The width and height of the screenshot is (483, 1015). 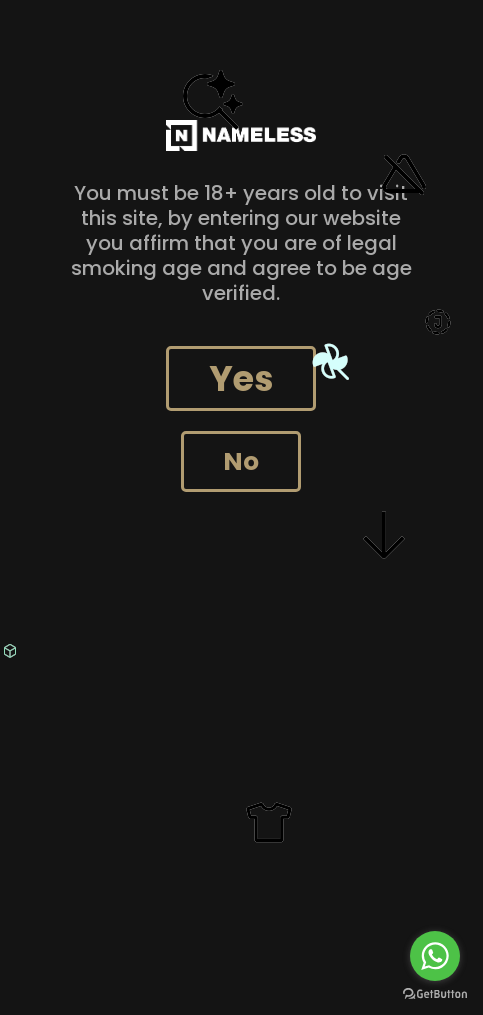 What do you see at coordinates (10, 651) in the screenshot?
I see `indicates a method or function in code` at bounding box center [10, 651].